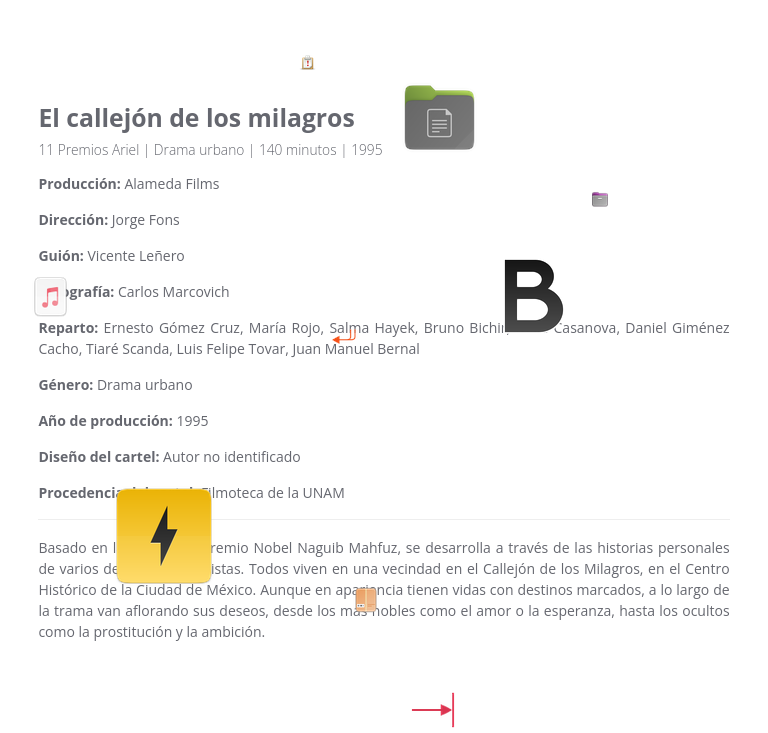 The width and height of the screenshot is (768, 733). Describe the element at coordinates (307, 62) in the screenshot. I see `indicates a task is due or overdue` at that location.